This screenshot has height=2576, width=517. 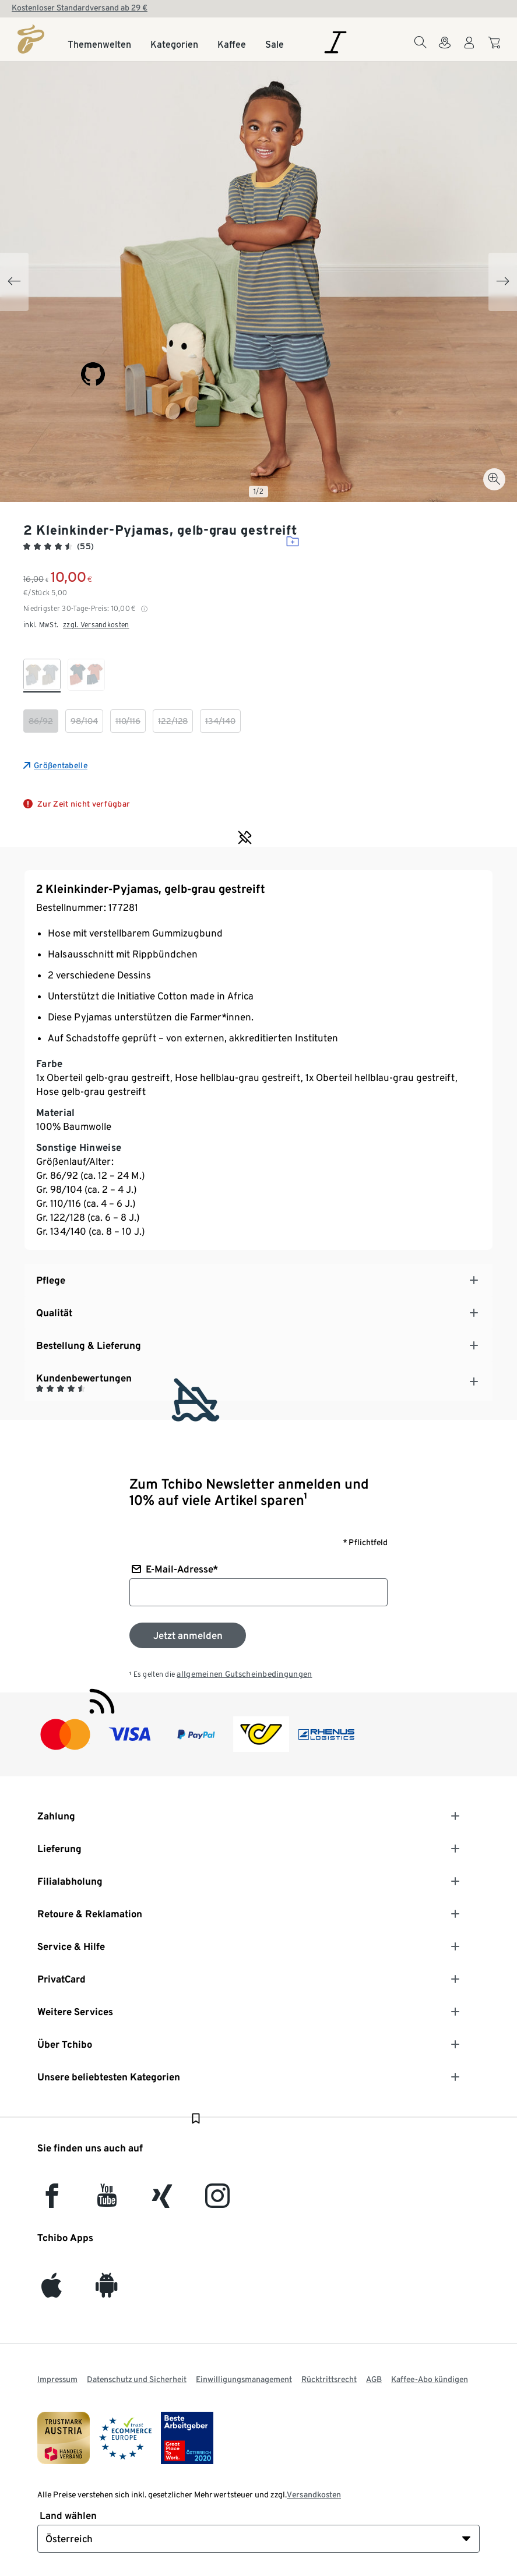 I want to click on apply italic formatting to selected text, so click(x=335, y=42).